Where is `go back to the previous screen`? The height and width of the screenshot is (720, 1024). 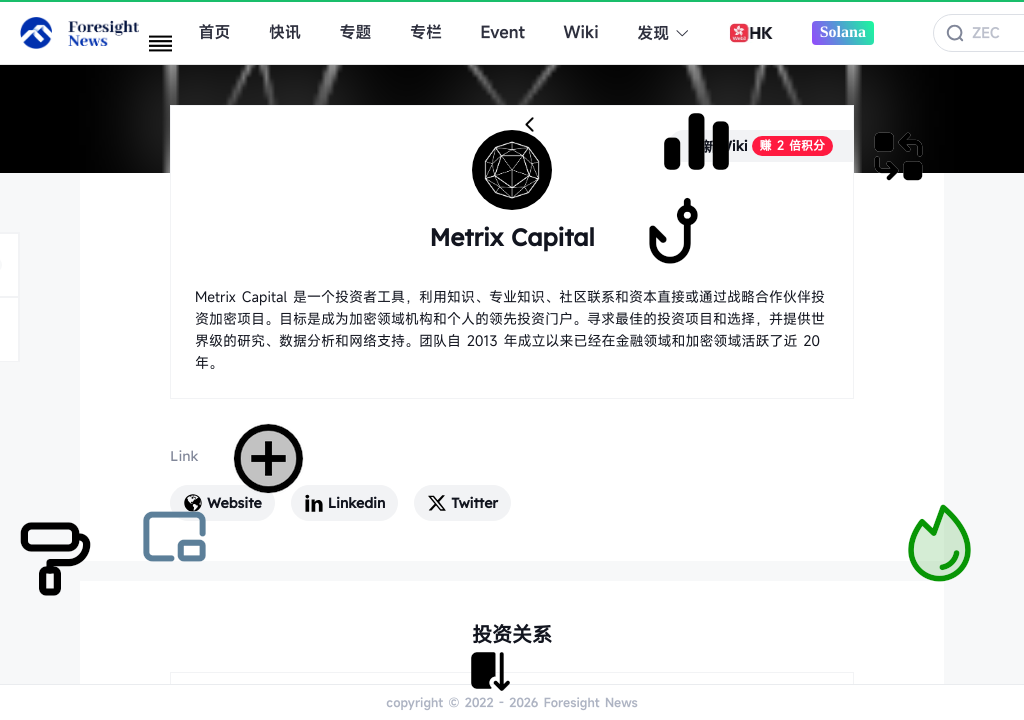 go back to the previous screen is located at coordinates (529, 124).